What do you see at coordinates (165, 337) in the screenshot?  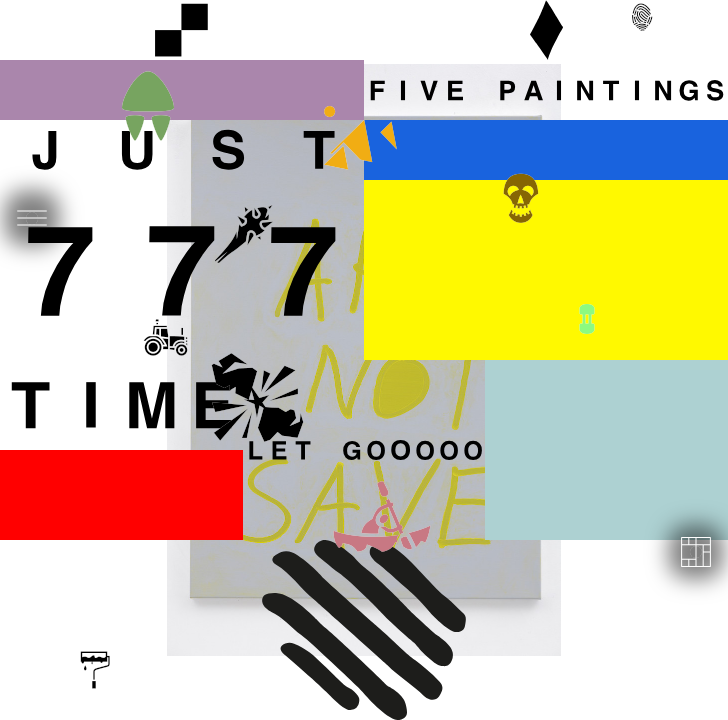 I see `access farming or agricultural features` at bounding box center [165, 337].